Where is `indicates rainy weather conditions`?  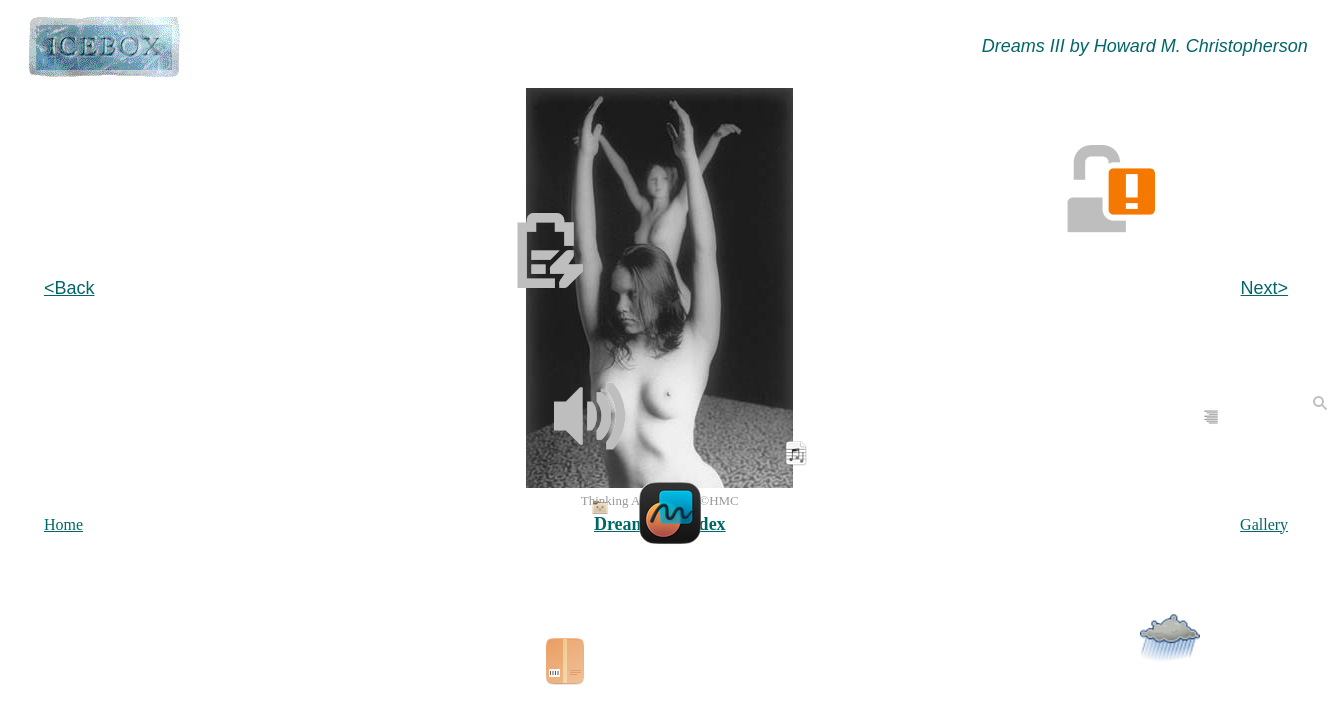 indicates rainy weather conditions is located at coordinates (1170, 633).